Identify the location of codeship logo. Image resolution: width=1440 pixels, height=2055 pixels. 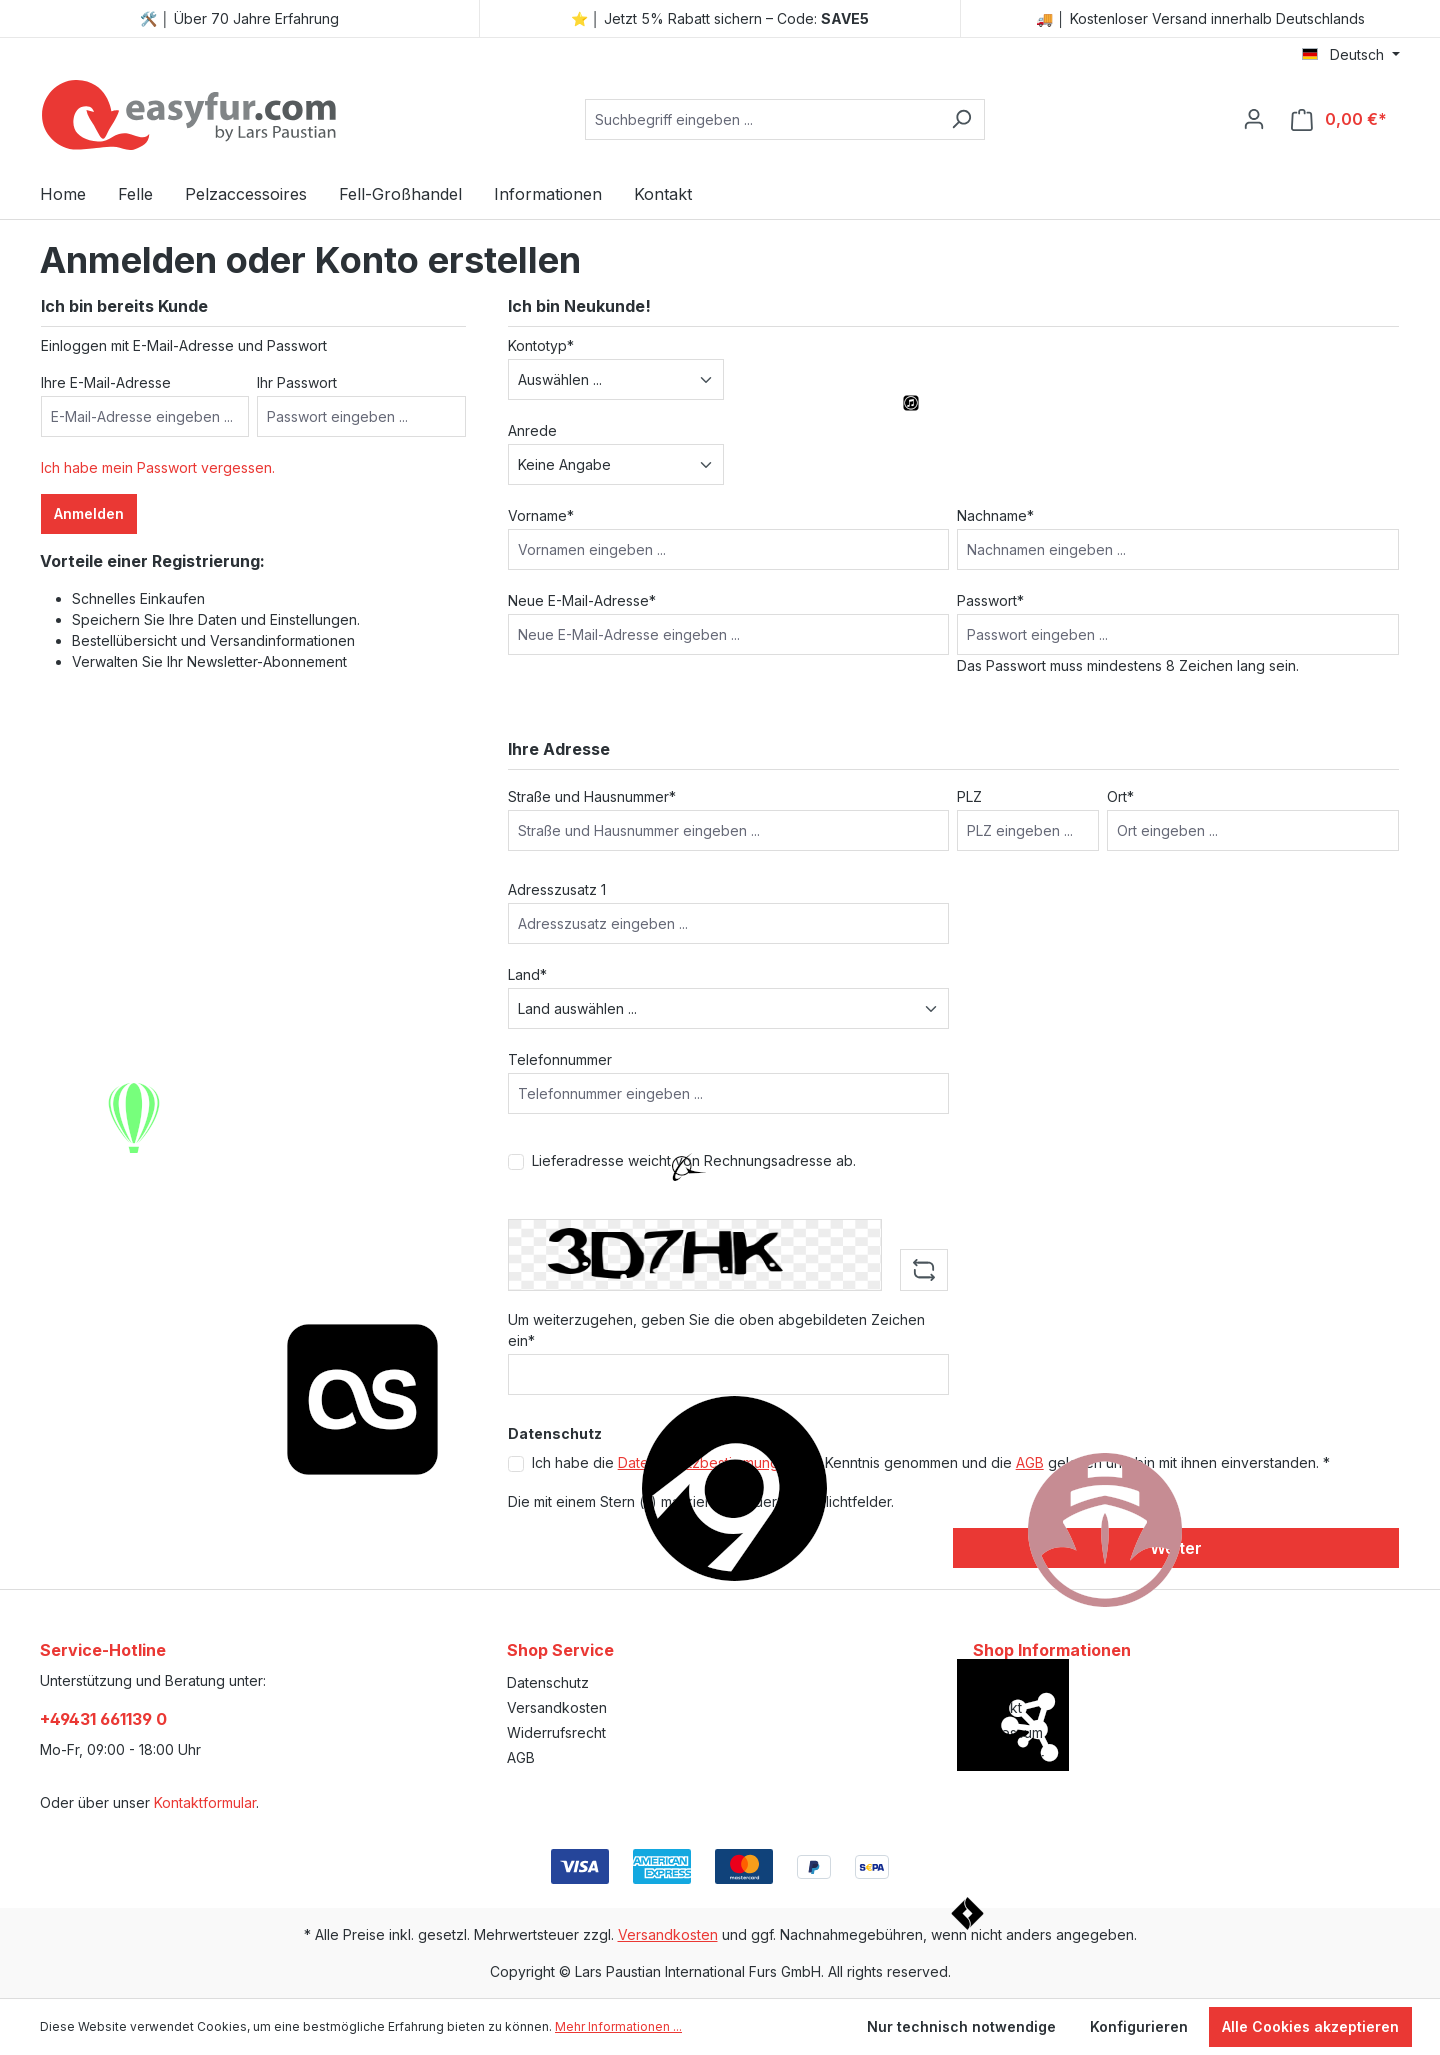
(1105, 1530).